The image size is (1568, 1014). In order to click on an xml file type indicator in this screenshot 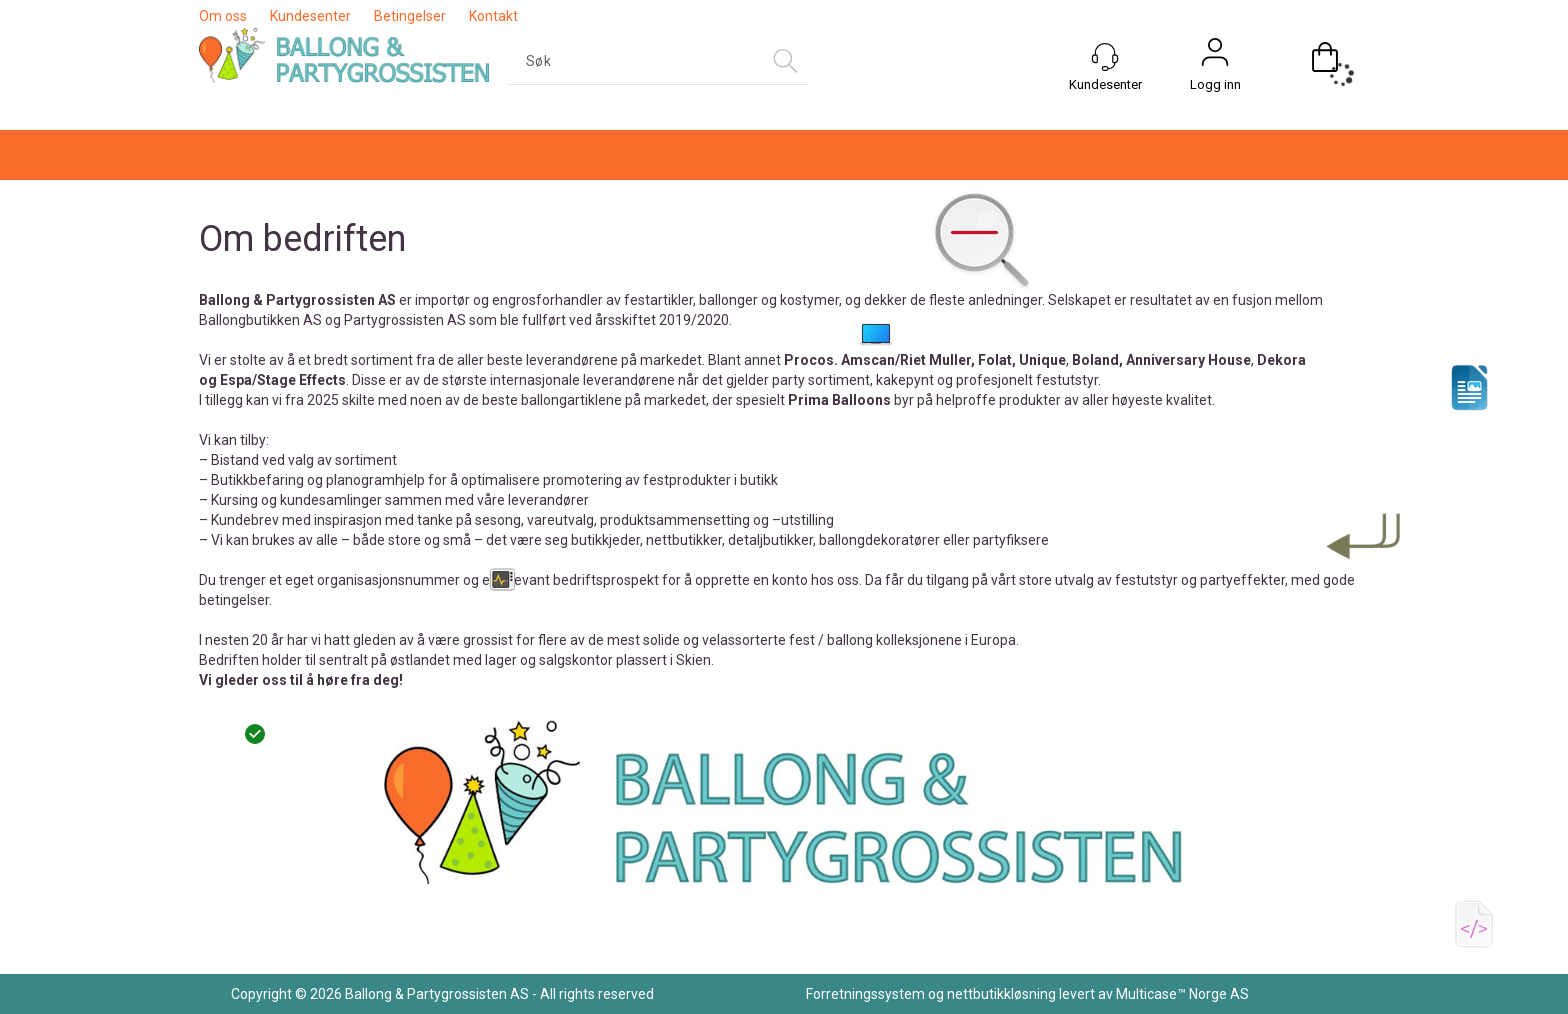, I will do `click(1474, 924)`.